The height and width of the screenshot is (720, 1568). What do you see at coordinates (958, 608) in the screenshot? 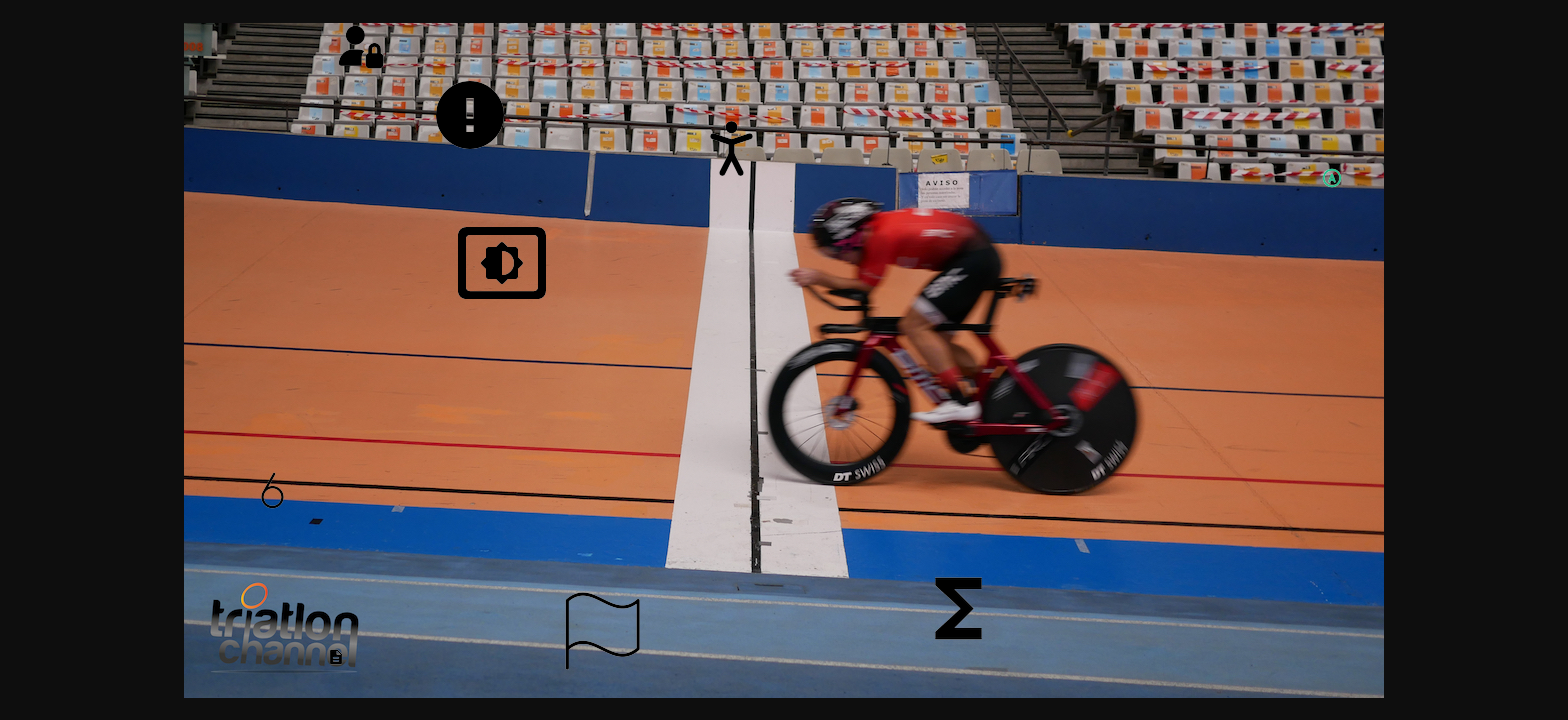
I see `insert a mathematical function or formula` at bounding box center [958, 608].